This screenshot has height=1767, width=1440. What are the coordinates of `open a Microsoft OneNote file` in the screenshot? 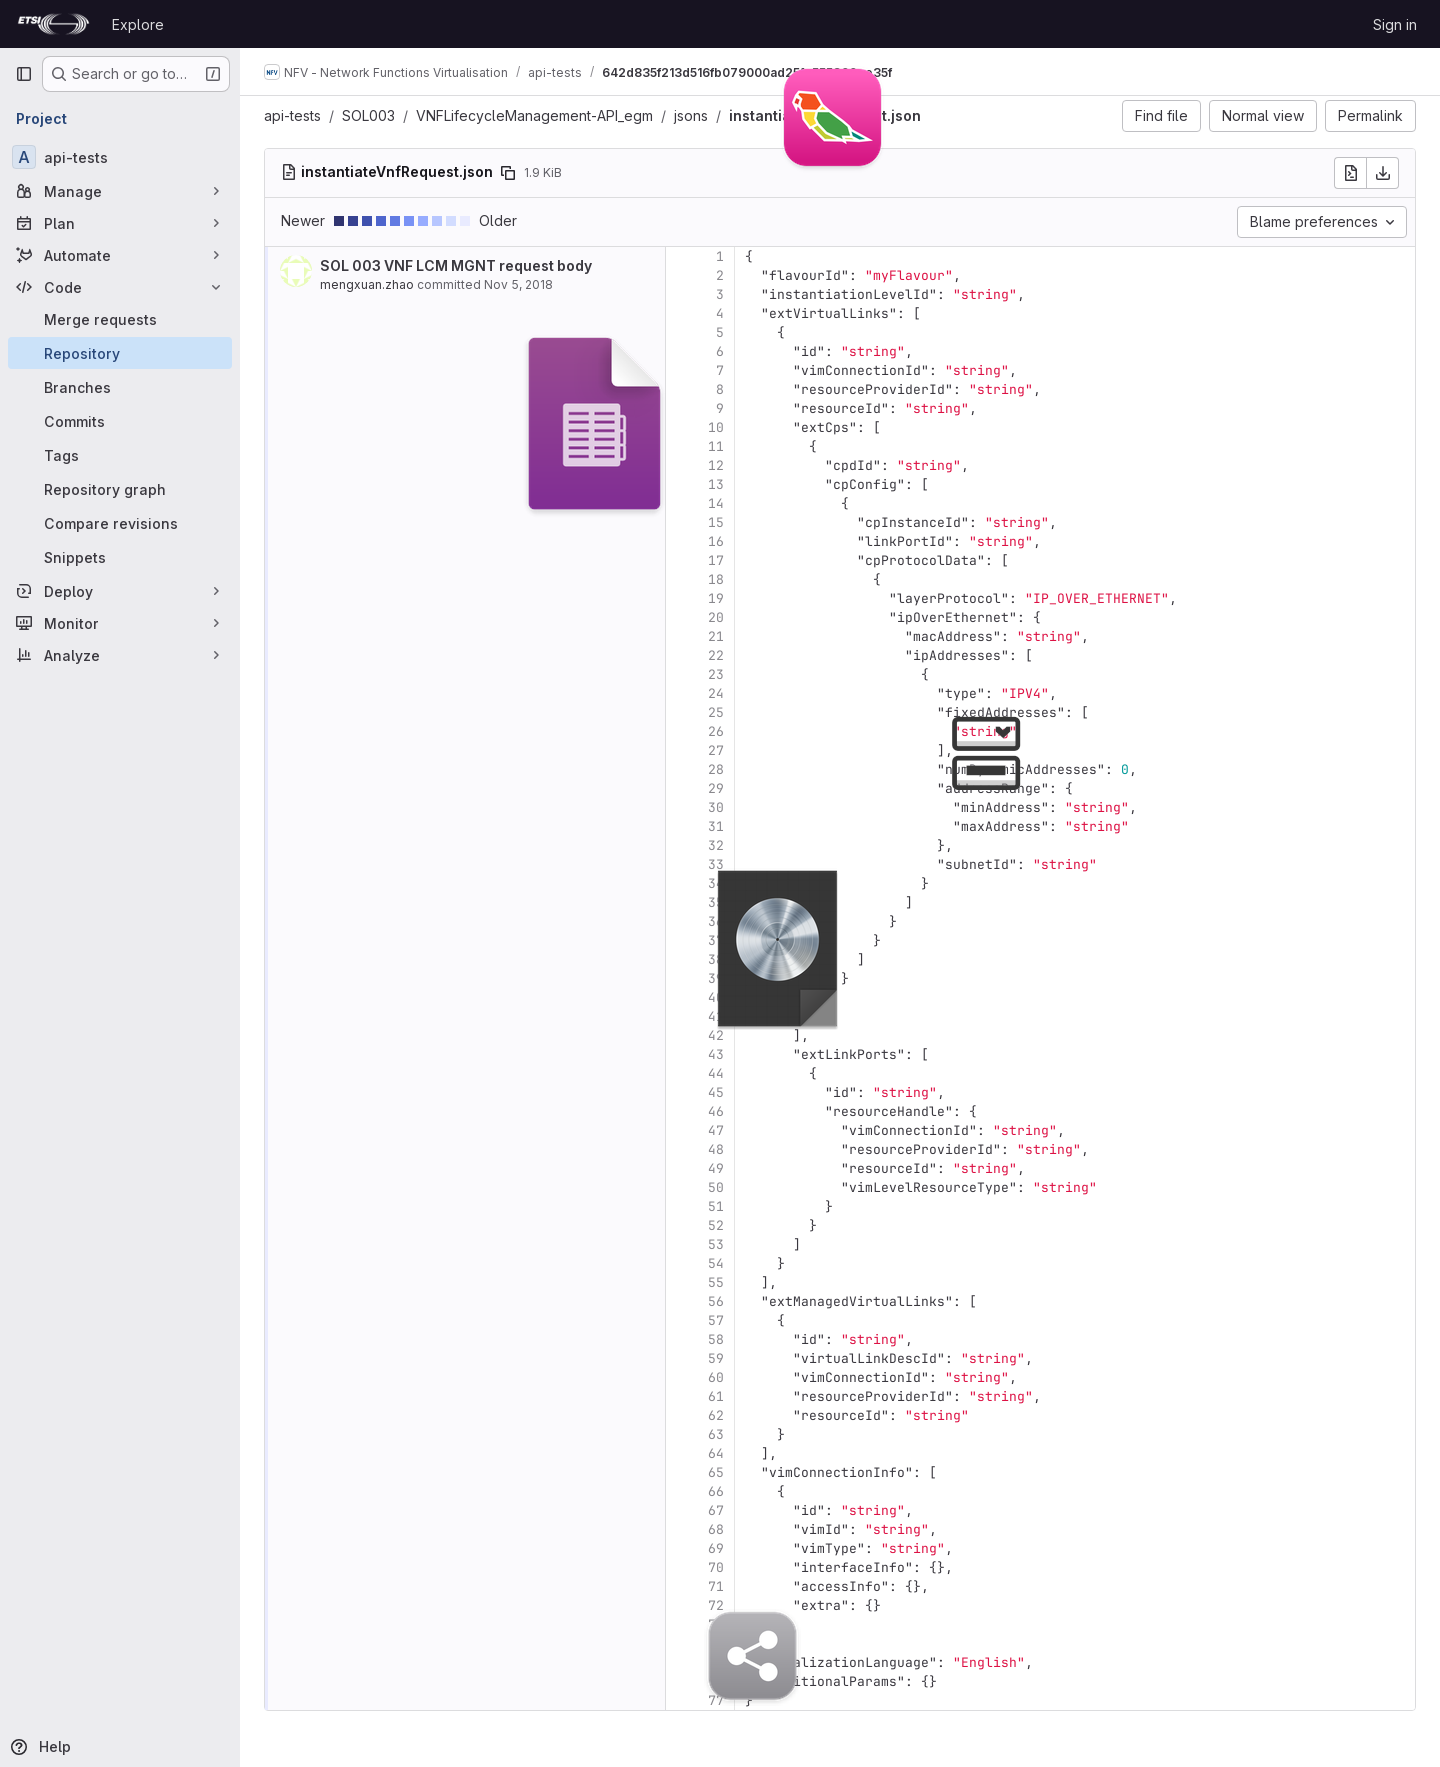 It's located at (594, 423).